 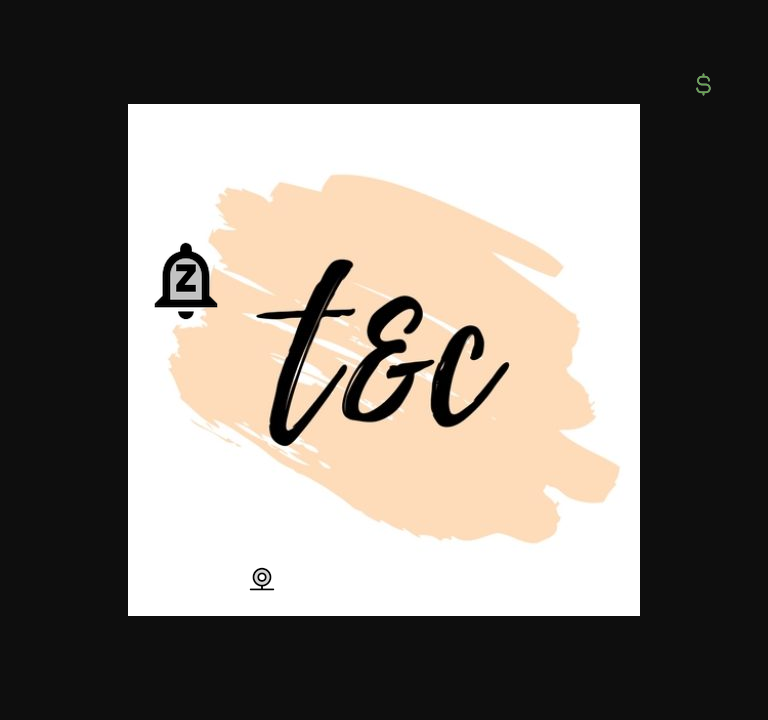 I want to click on notifications are currently snoozed, so click(x=186, y=280).